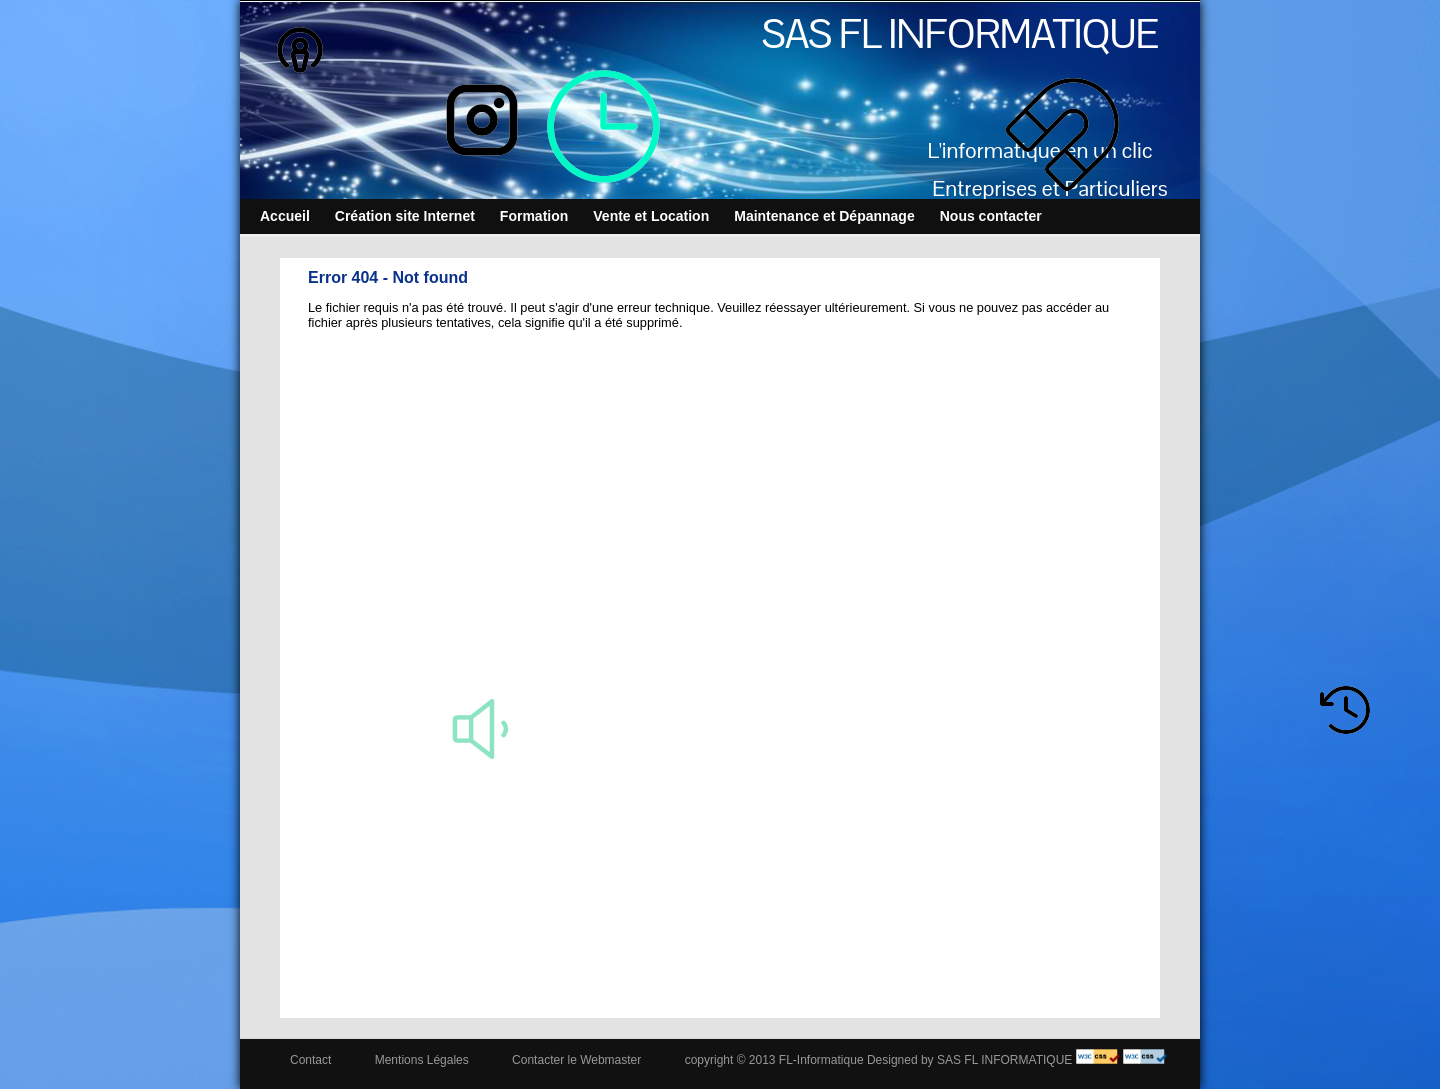 Image resolution: width=1440 pixels, height=1089 pixels. I want to click on adjust volume to low level, so click(485, 729).